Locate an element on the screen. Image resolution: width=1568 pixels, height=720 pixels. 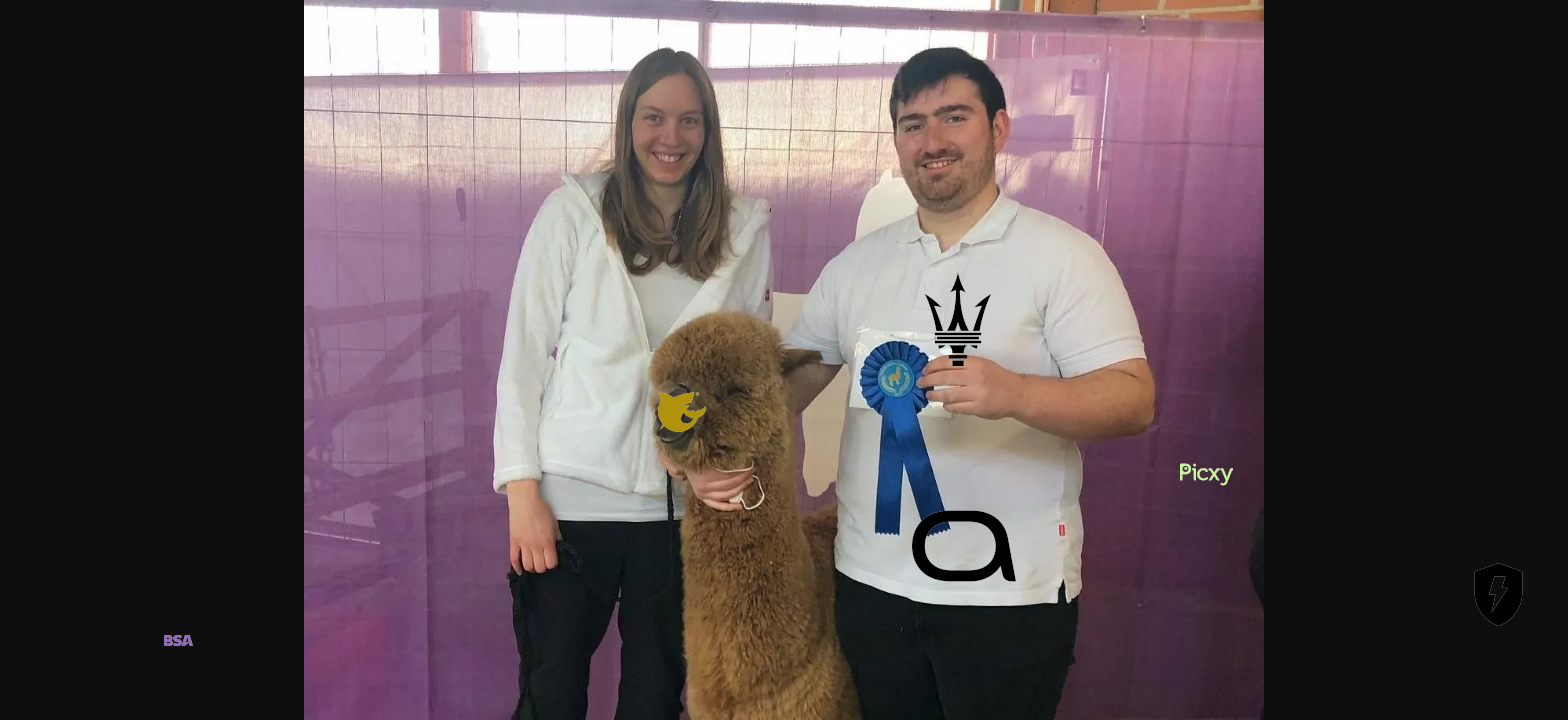
socket security logo is located at coordinates (1498, 594).